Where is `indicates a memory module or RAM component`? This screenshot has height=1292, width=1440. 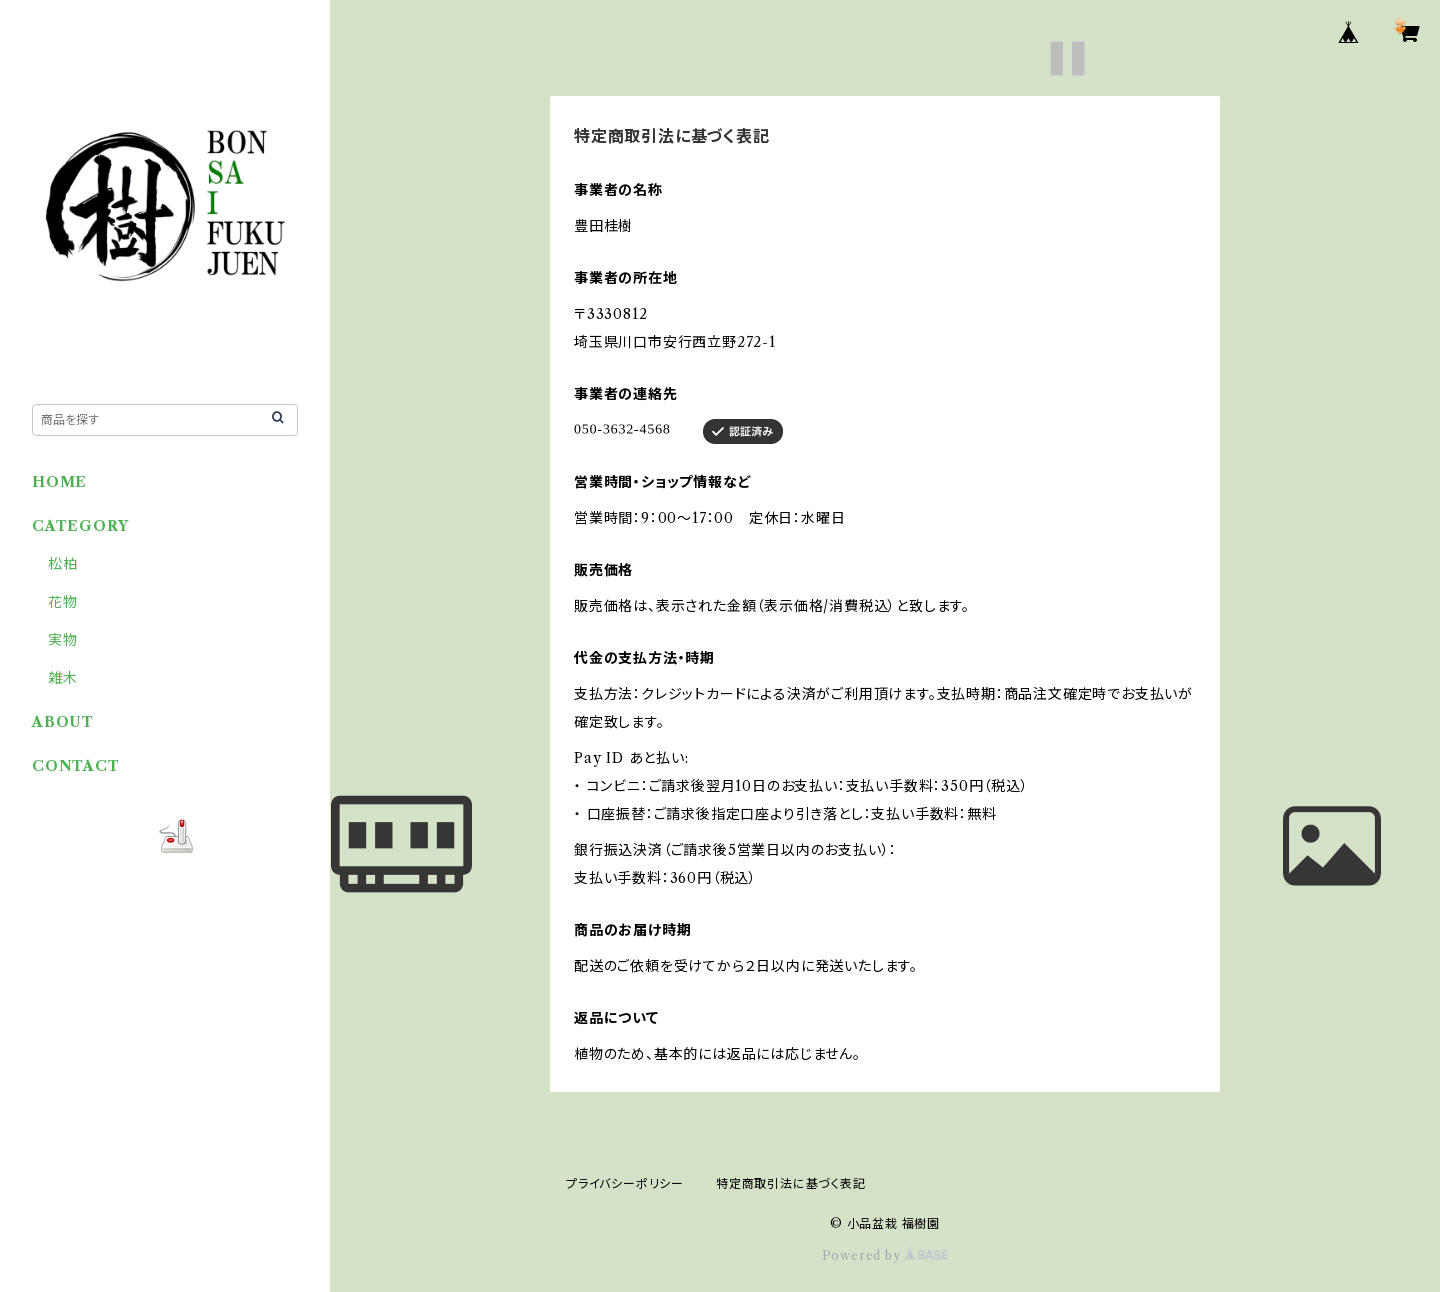 indicates a memory module or RAM component is located at coordinates (401, 848).